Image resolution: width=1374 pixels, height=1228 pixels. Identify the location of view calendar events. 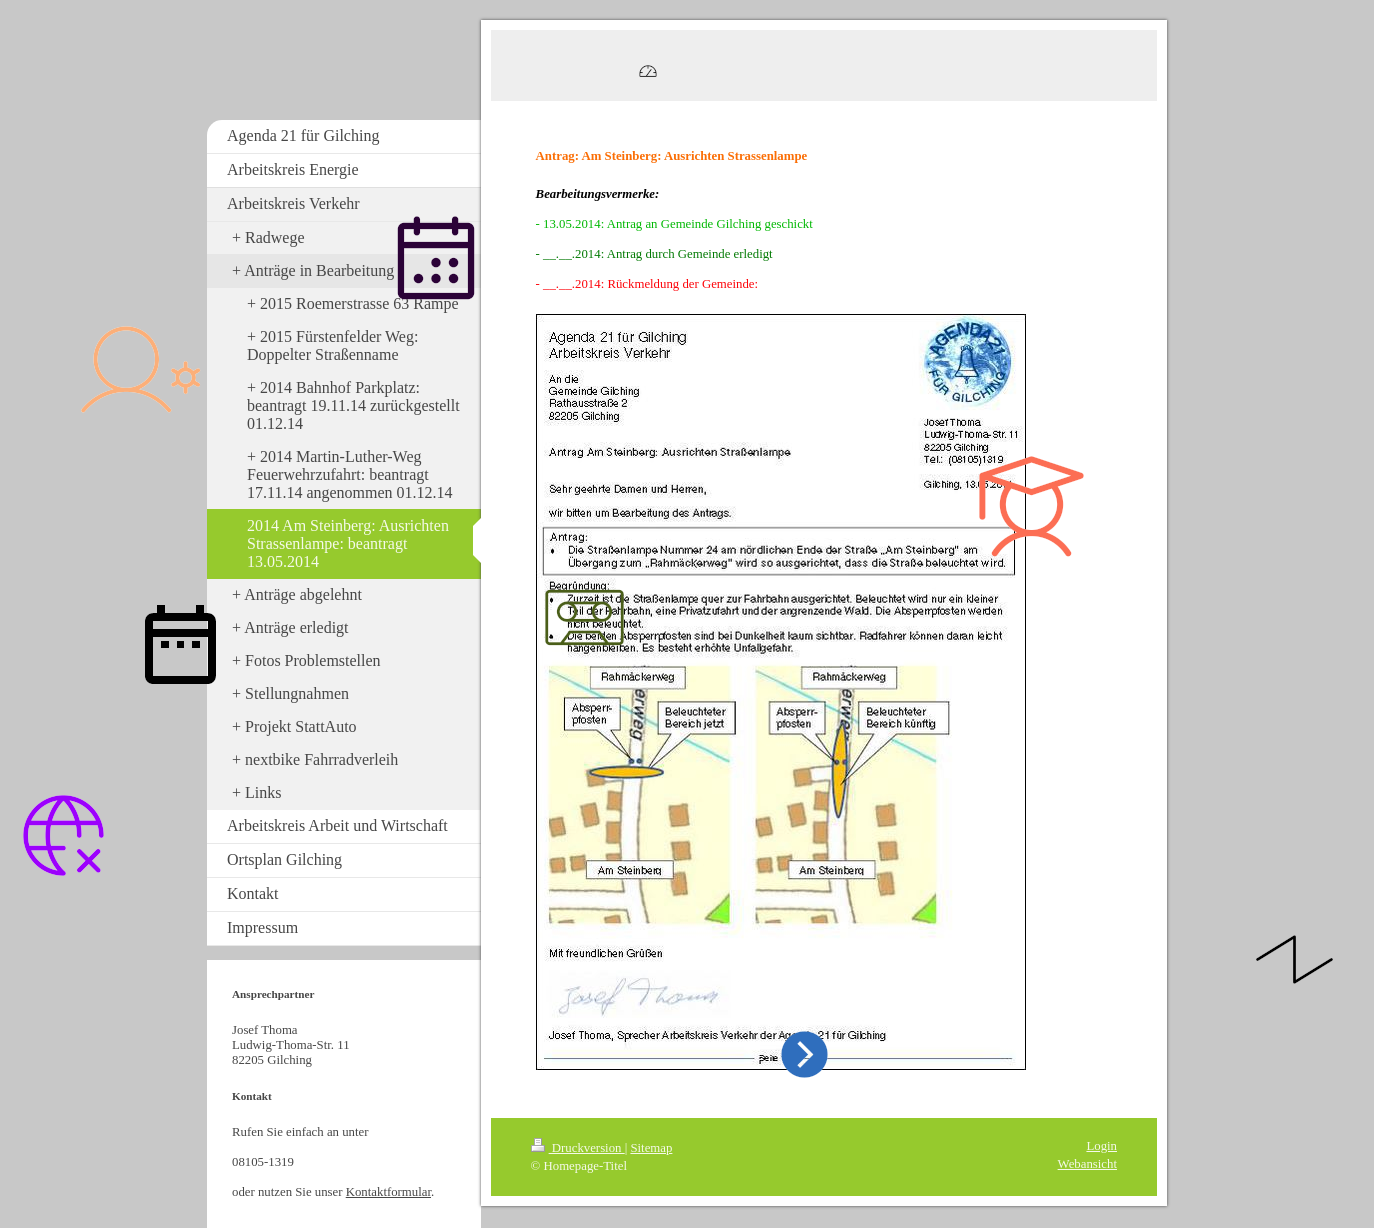
(436, 261).